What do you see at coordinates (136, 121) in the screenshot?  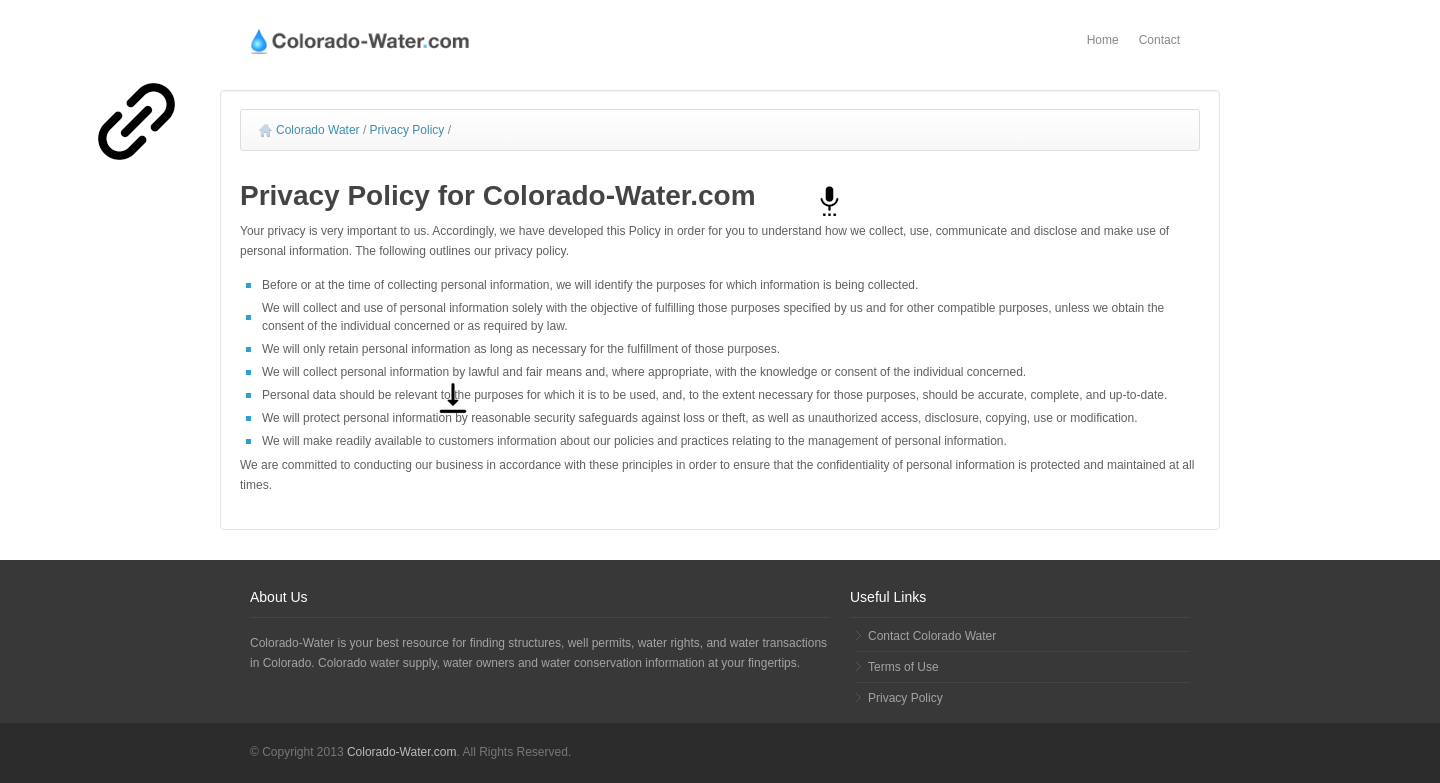 I see `copy or share a link` at bounding box center [136, 121].